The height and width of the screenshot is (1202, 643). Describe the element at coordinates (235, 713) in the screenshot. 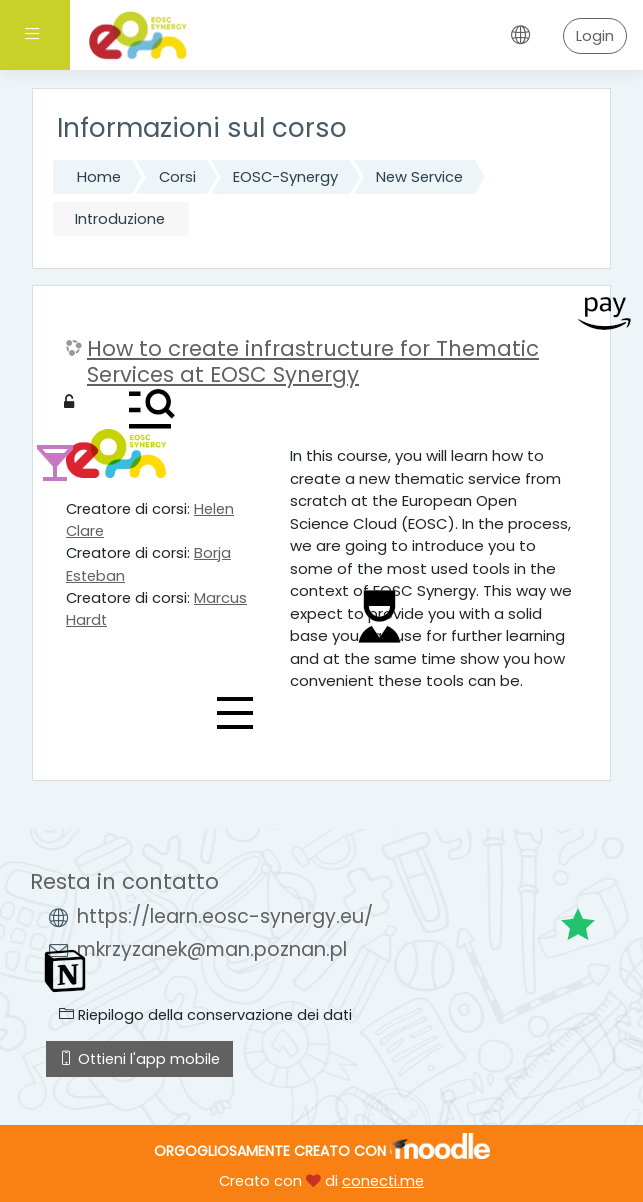

I see `open navigation menu` at that location.